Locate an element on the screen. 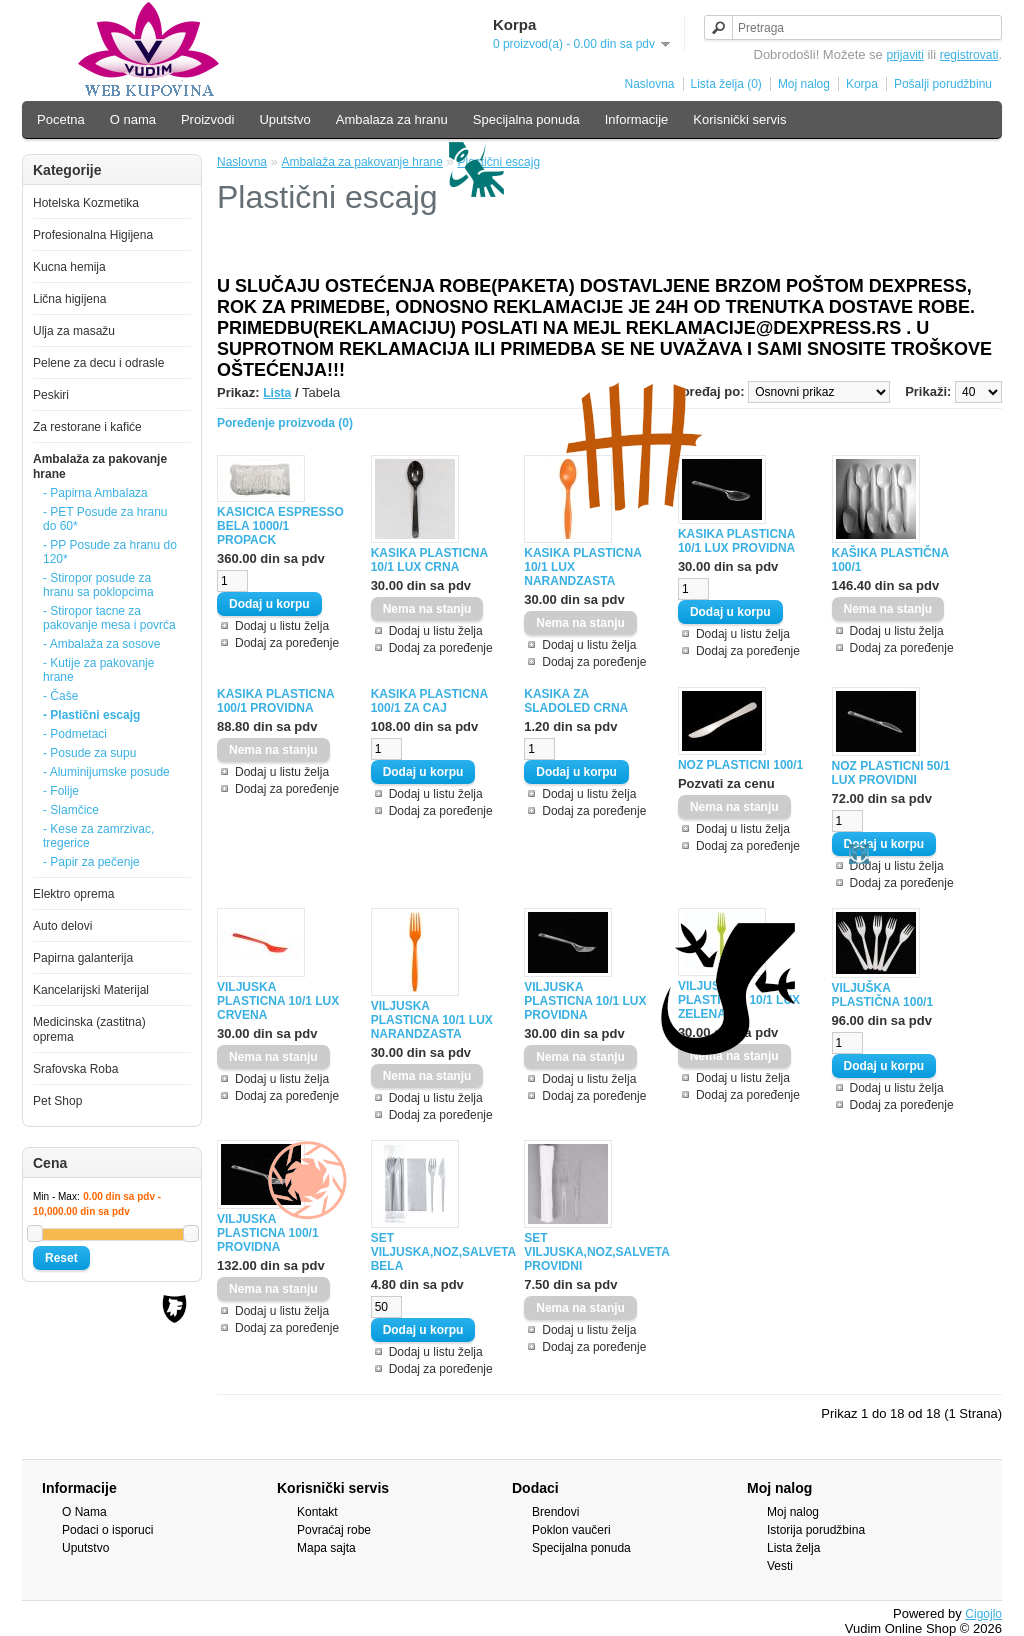 The image size is (1024, 1636). reptile or lizard category in a creature encyclopedia app is located at coordinates (728, 990).